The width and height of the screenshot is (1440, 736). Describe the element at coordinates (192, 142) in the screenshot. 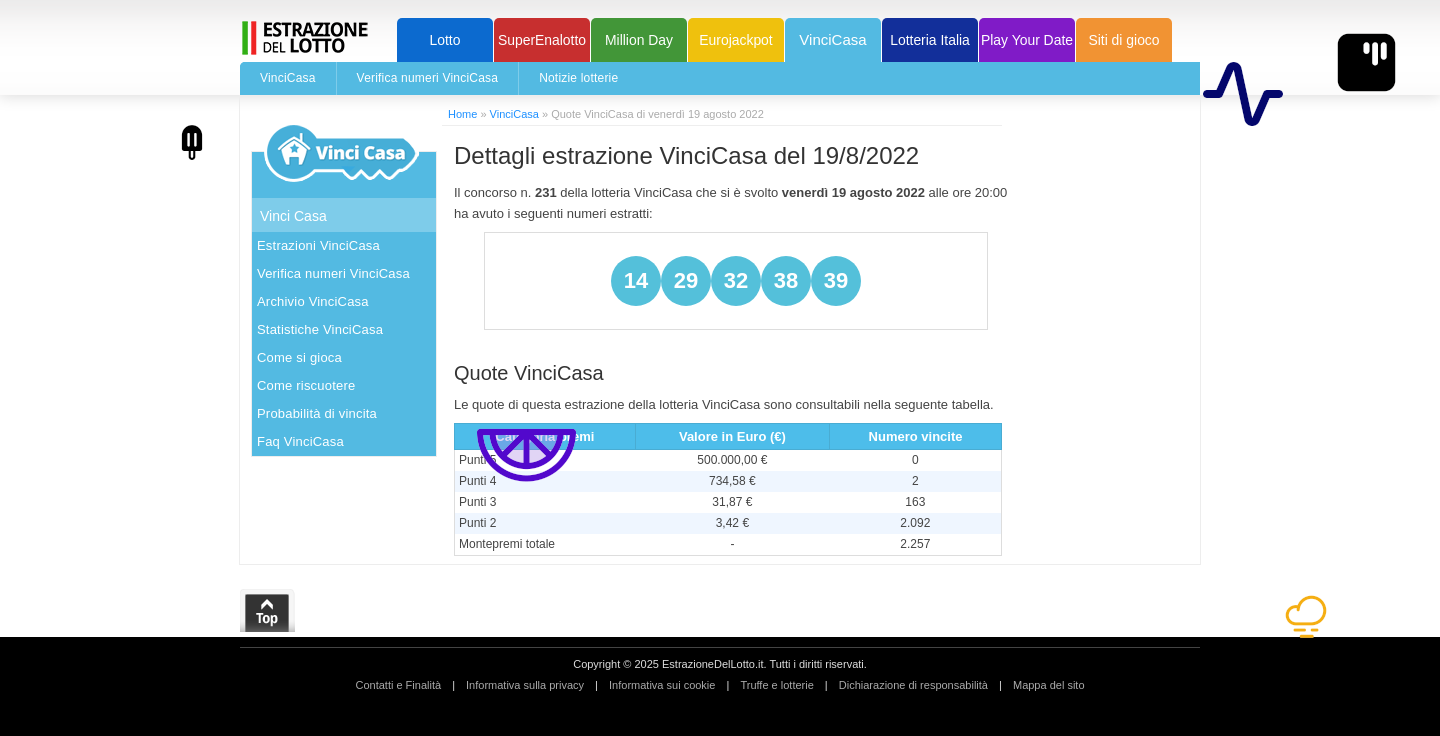

I see `access summer treats or frozen desserts category` at that location.